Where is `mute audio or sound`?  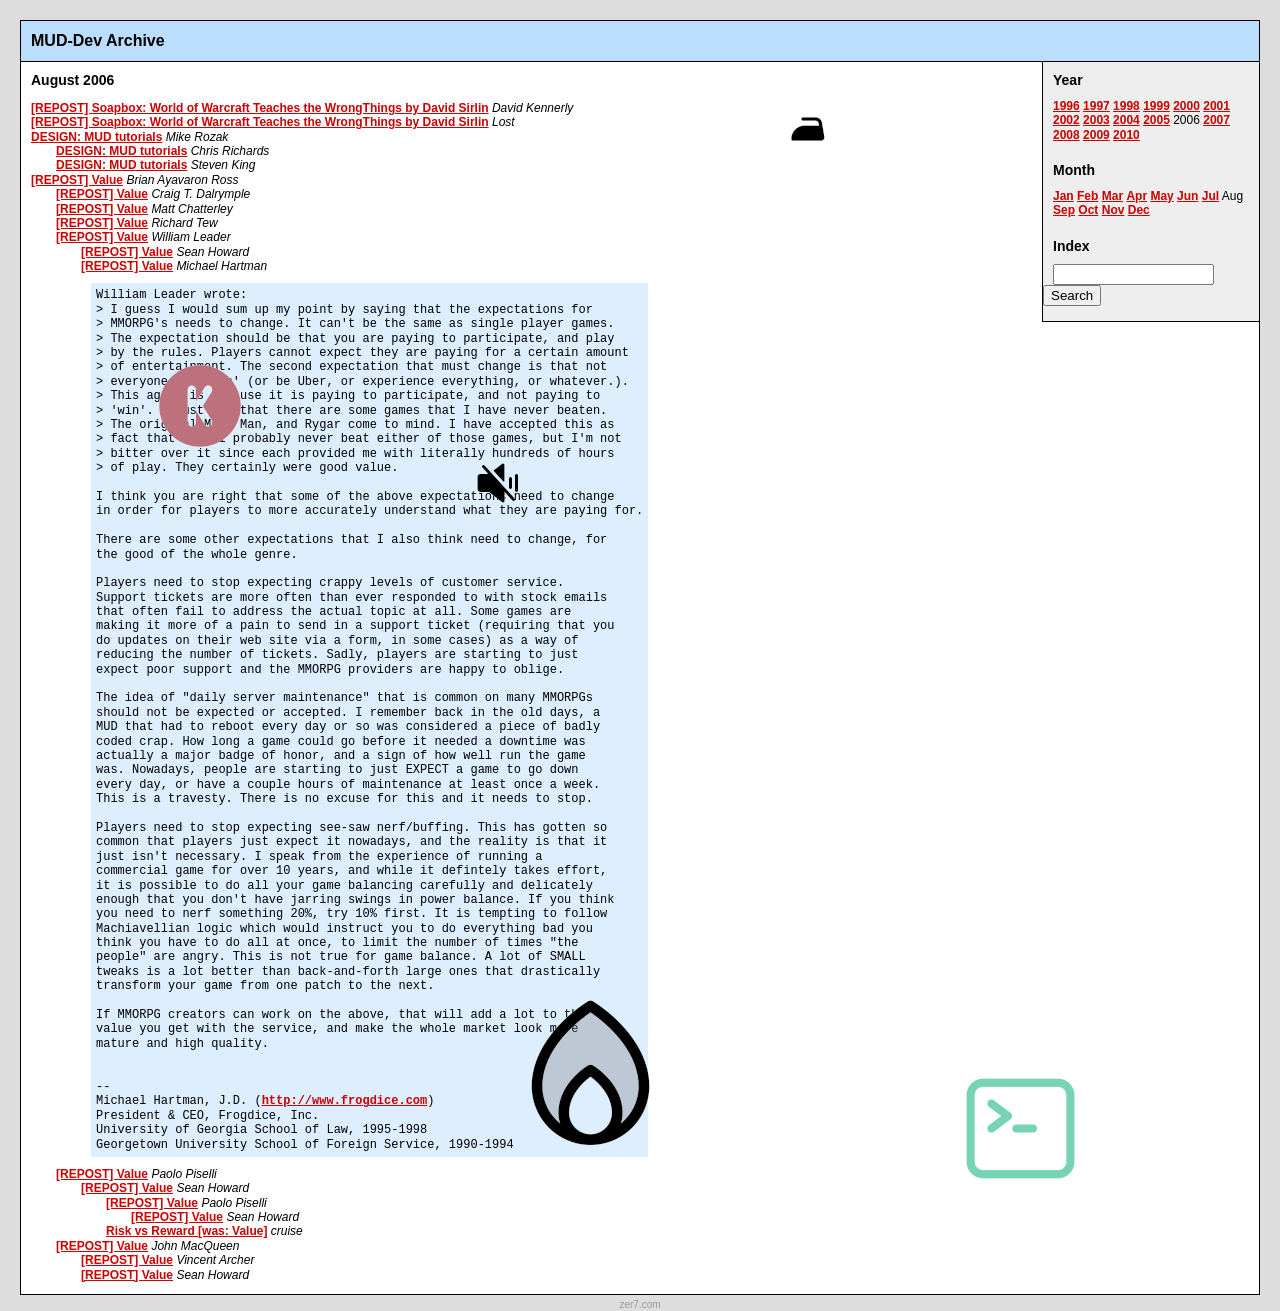
mute audio or sound is located at coordinates (497, 483).